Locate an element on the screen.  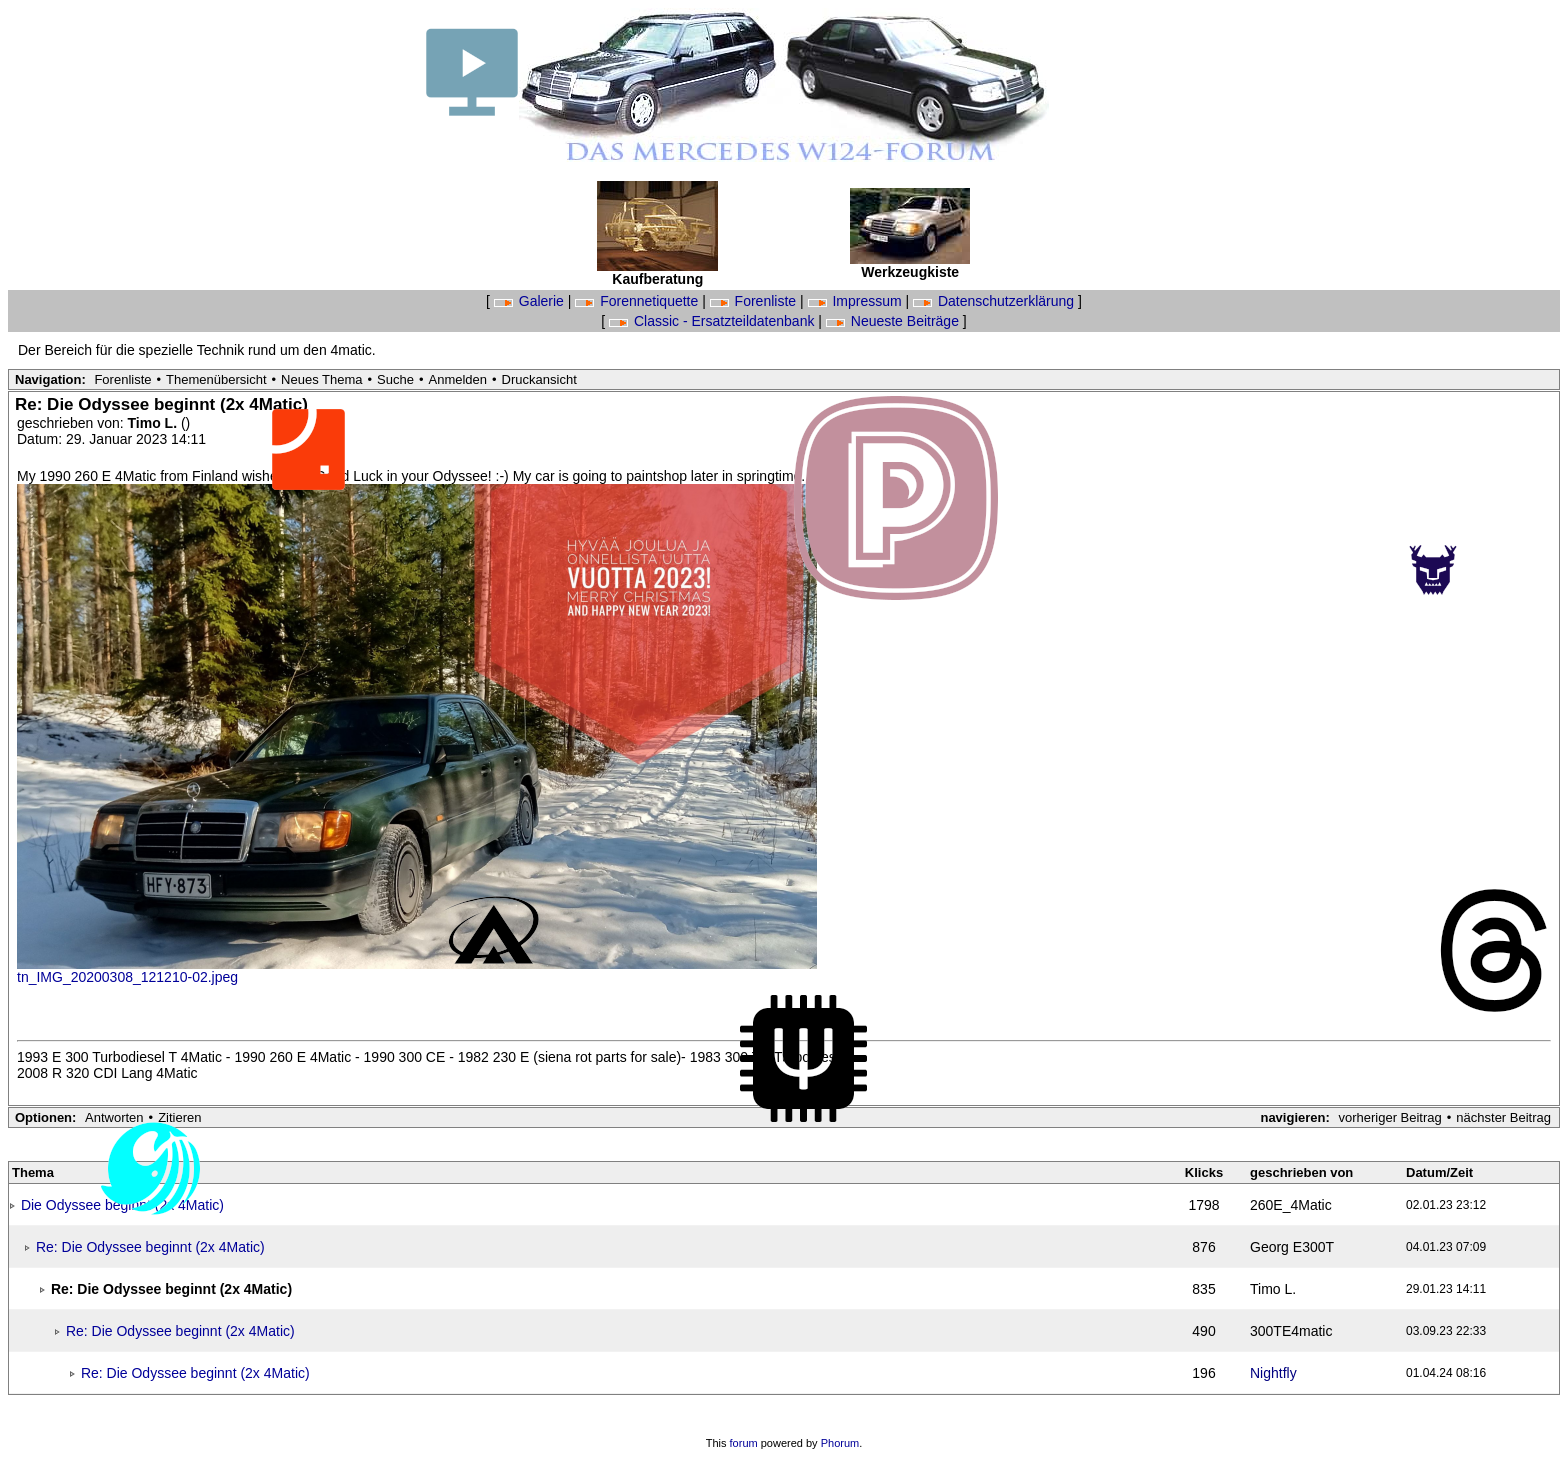
turso database service logo is located at coordinates (1433, 570).